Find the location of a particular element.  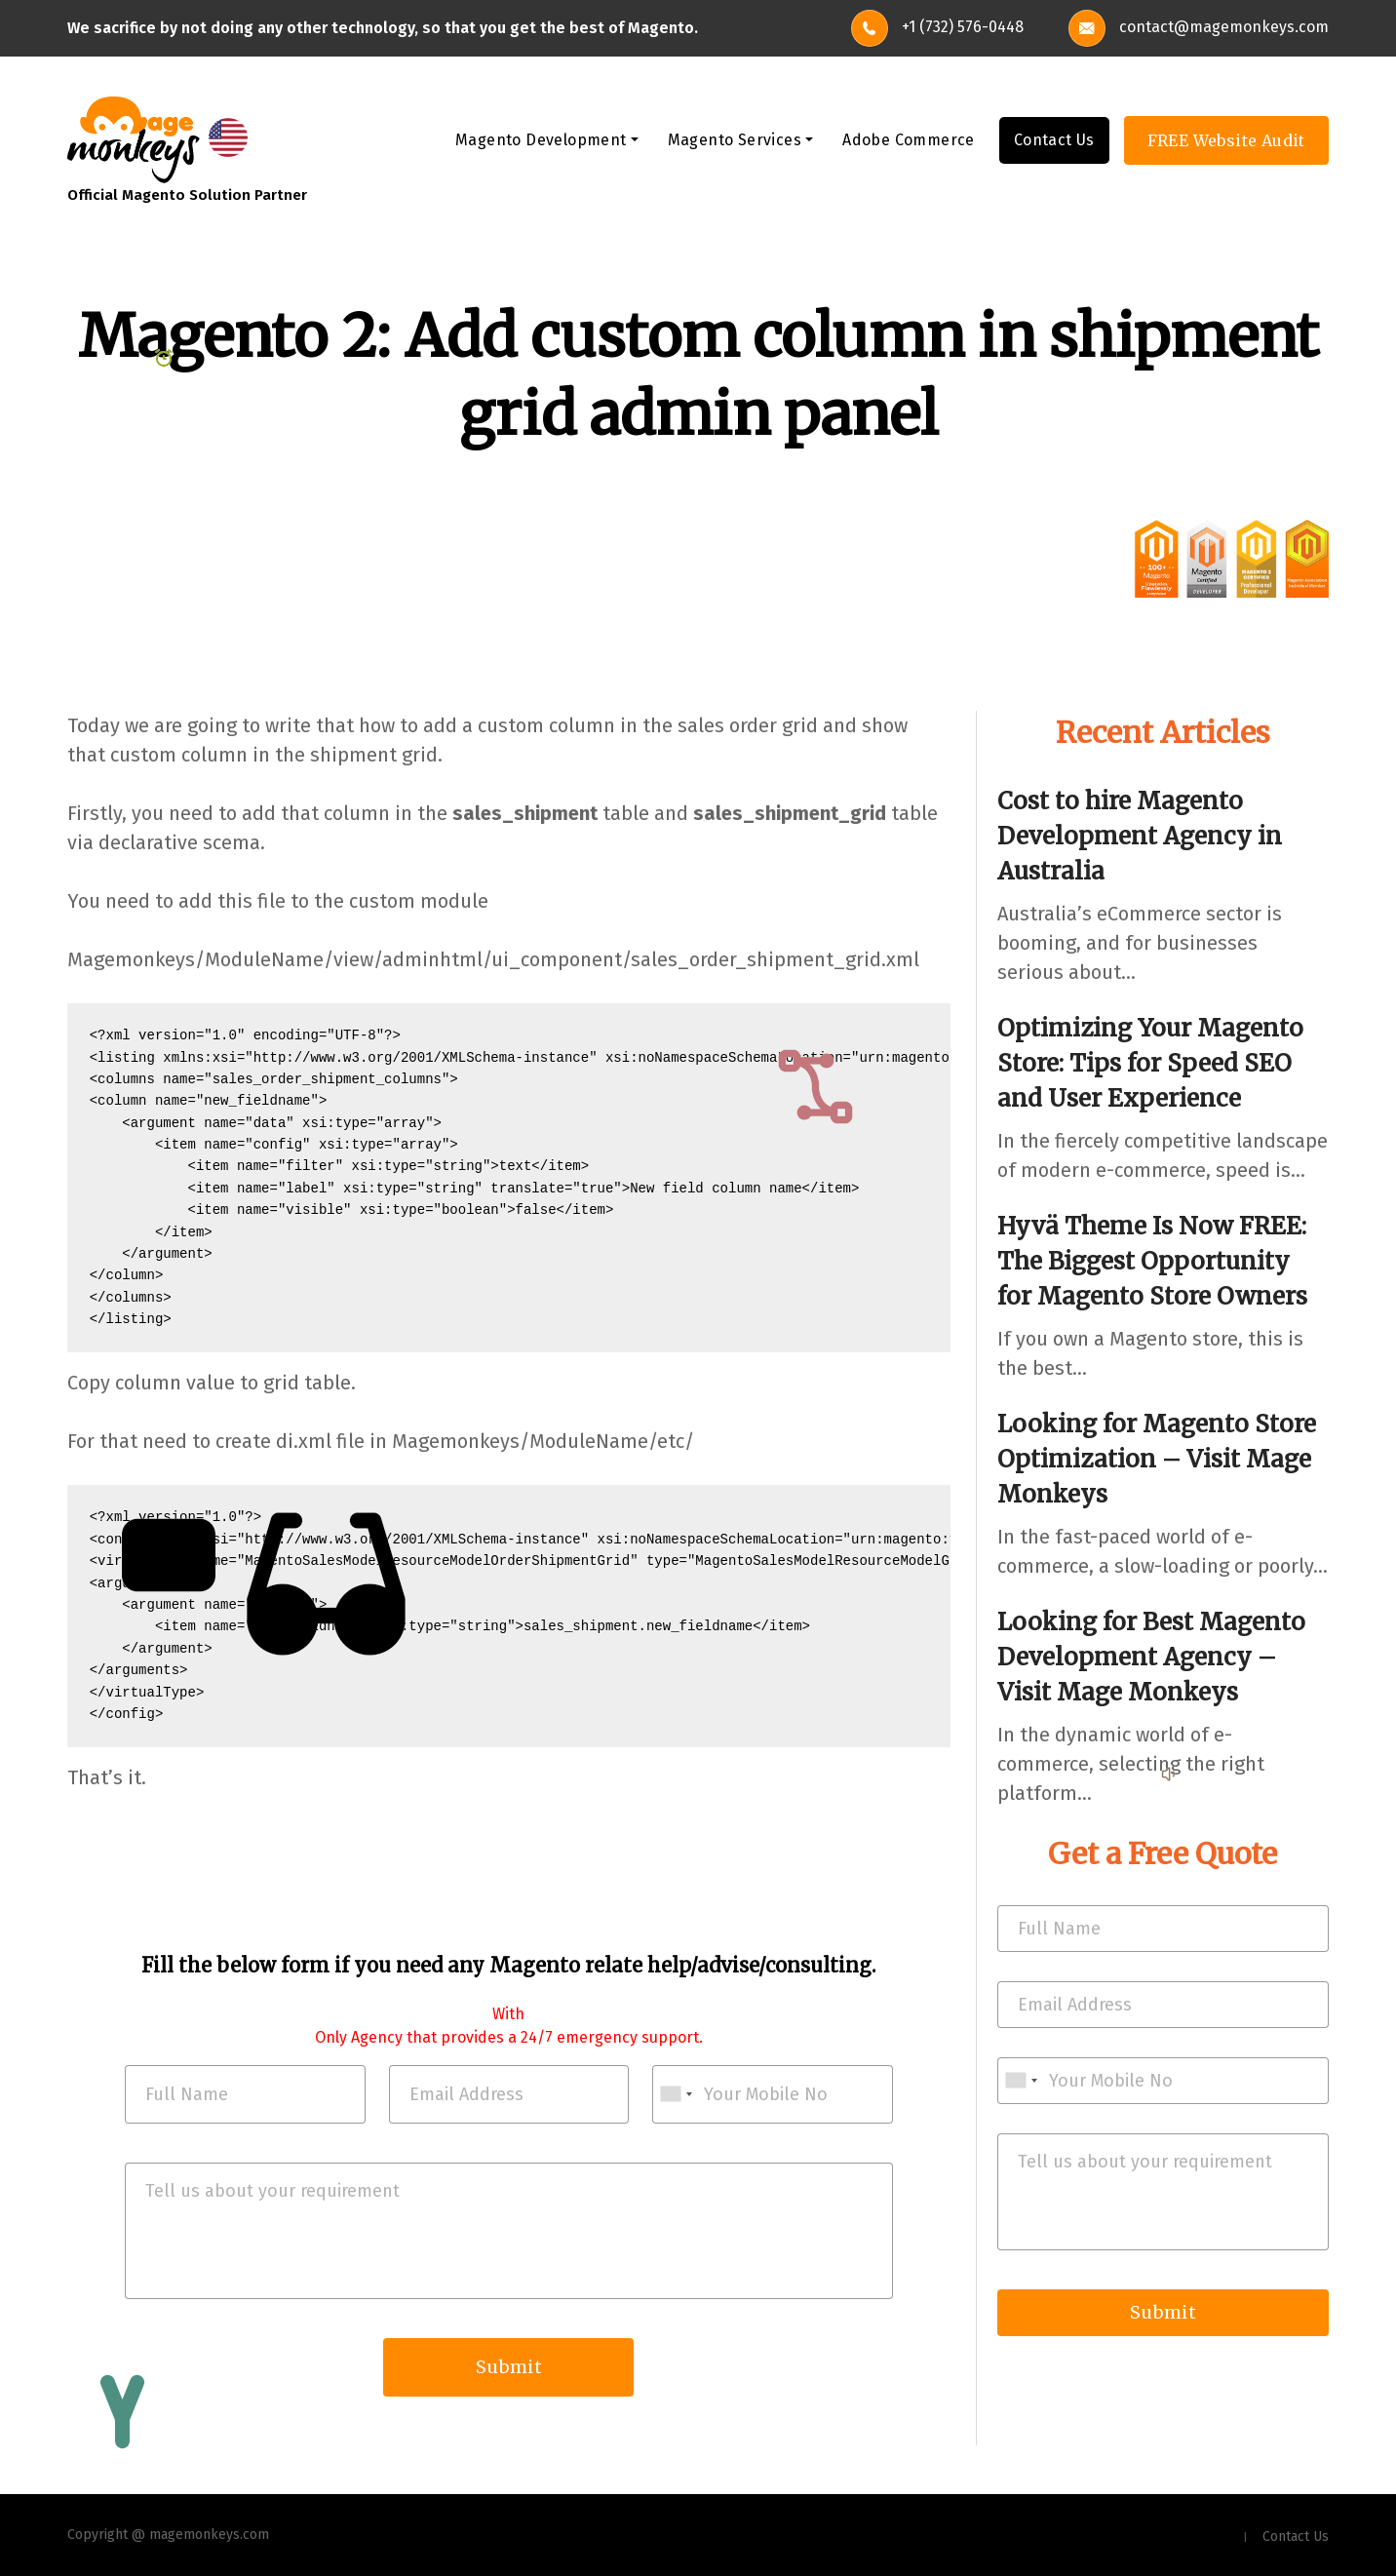

adjust audio volume to low level is located at coordinates (1170, 1774).